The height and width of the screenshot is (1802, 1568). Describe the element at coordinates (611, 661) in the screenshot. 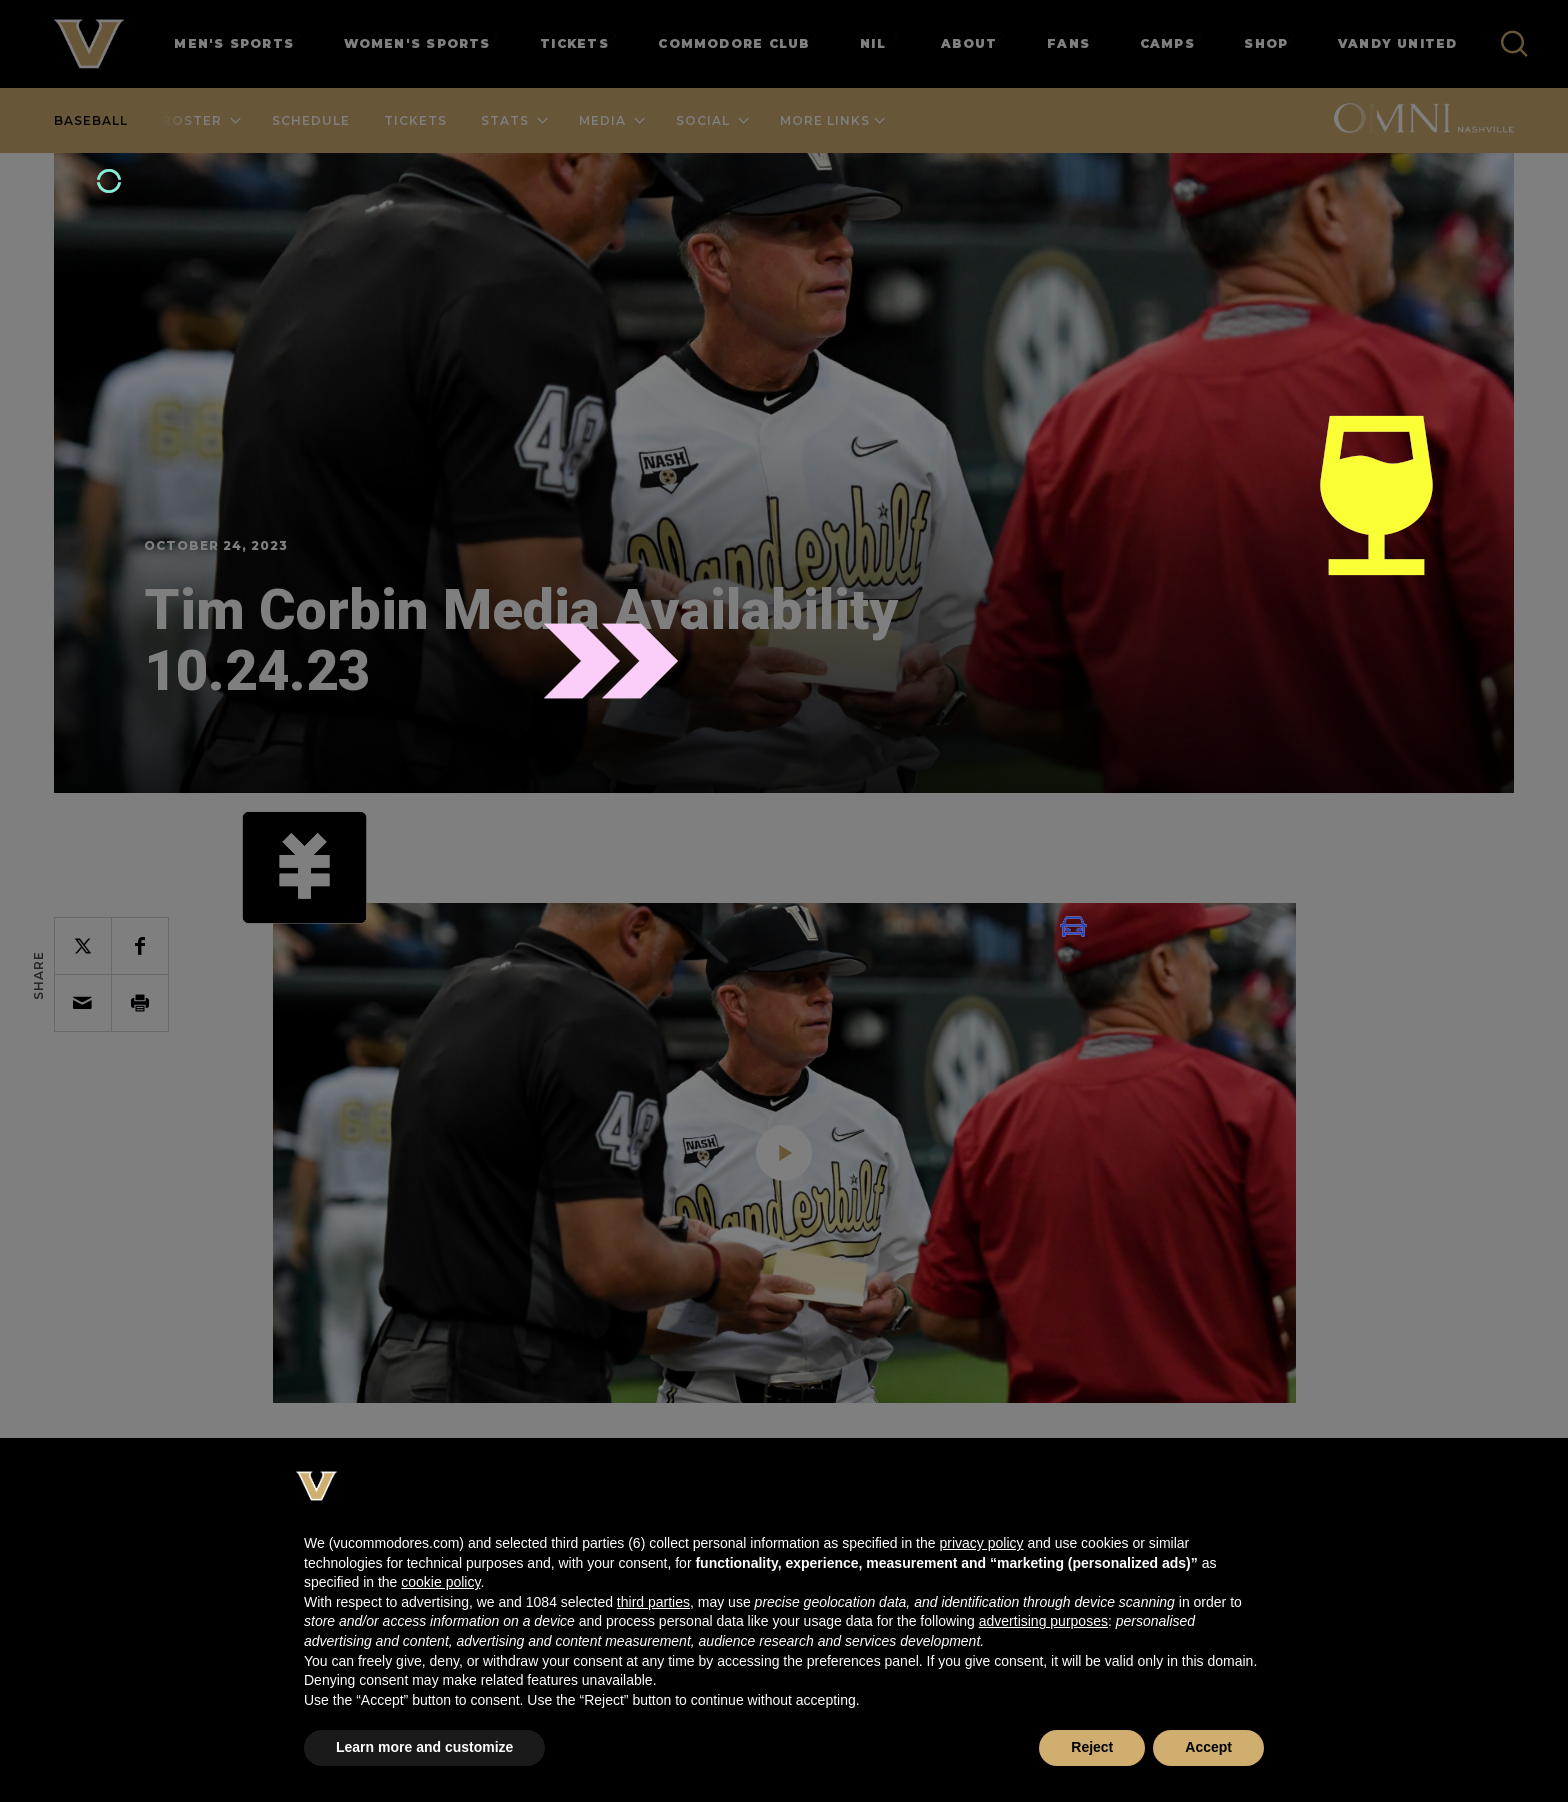

I see `inertia.js framework logo` at that location.